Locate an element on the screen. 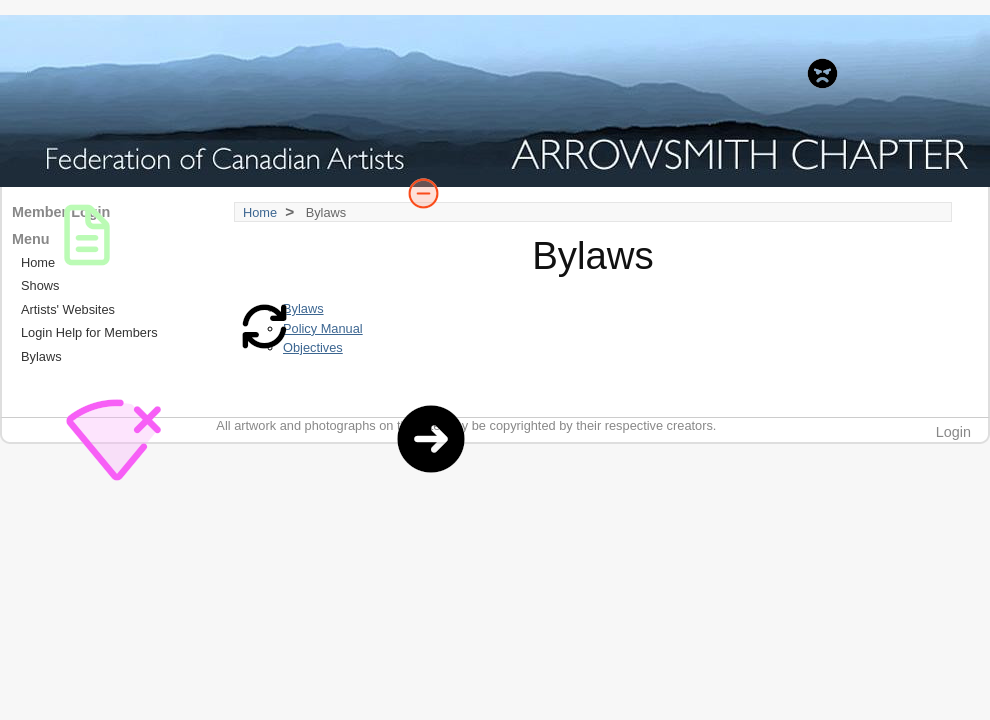 This screenshot has width=990, height=720. react to a message with anger is located at coordinates (822, 73).